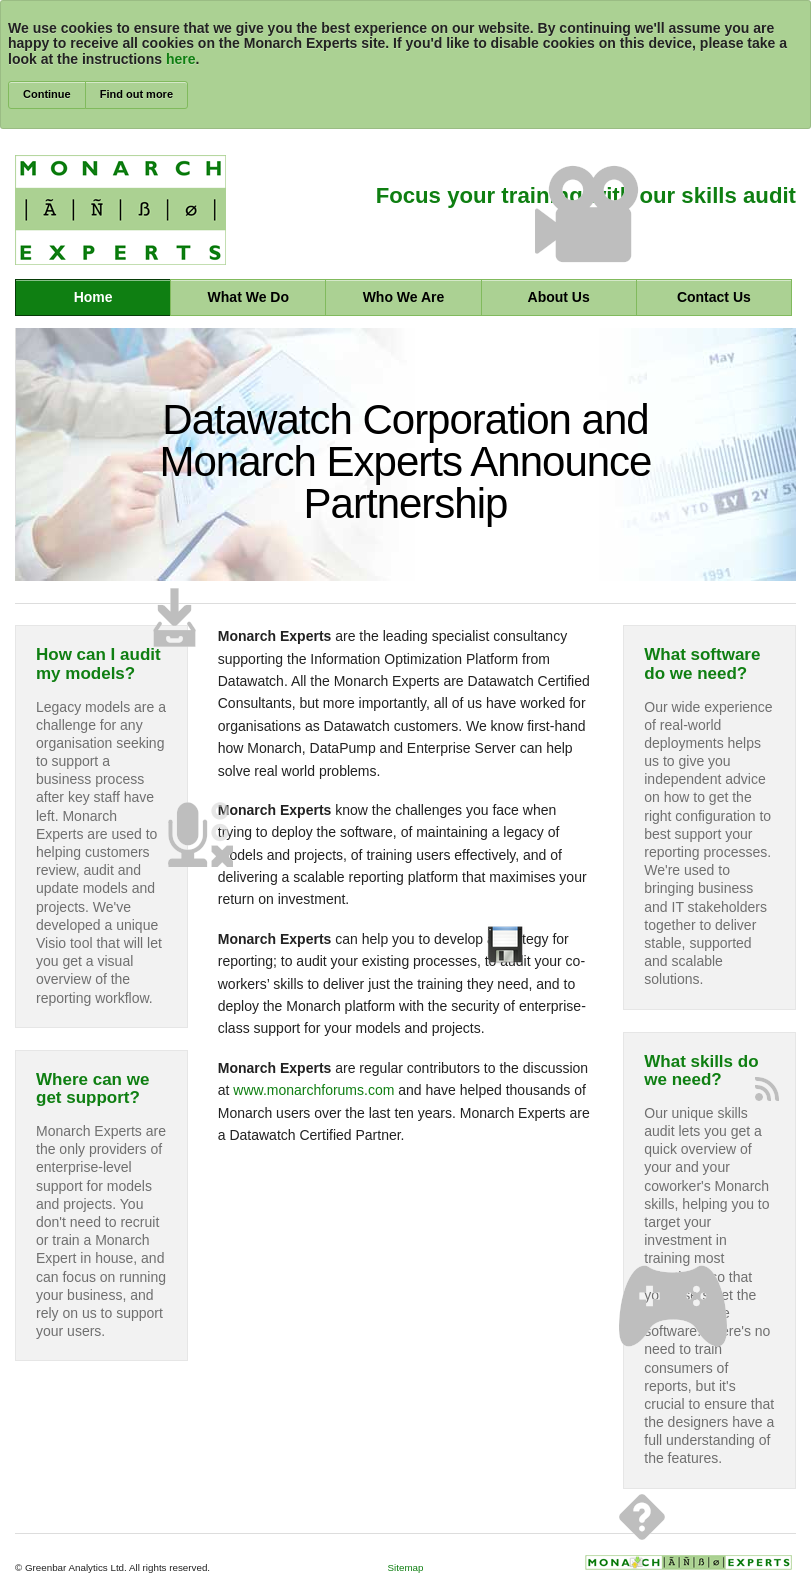  Describe the element at coordinates (590, 214) in the screenshot. I see `access video camera or recording features` at that location.